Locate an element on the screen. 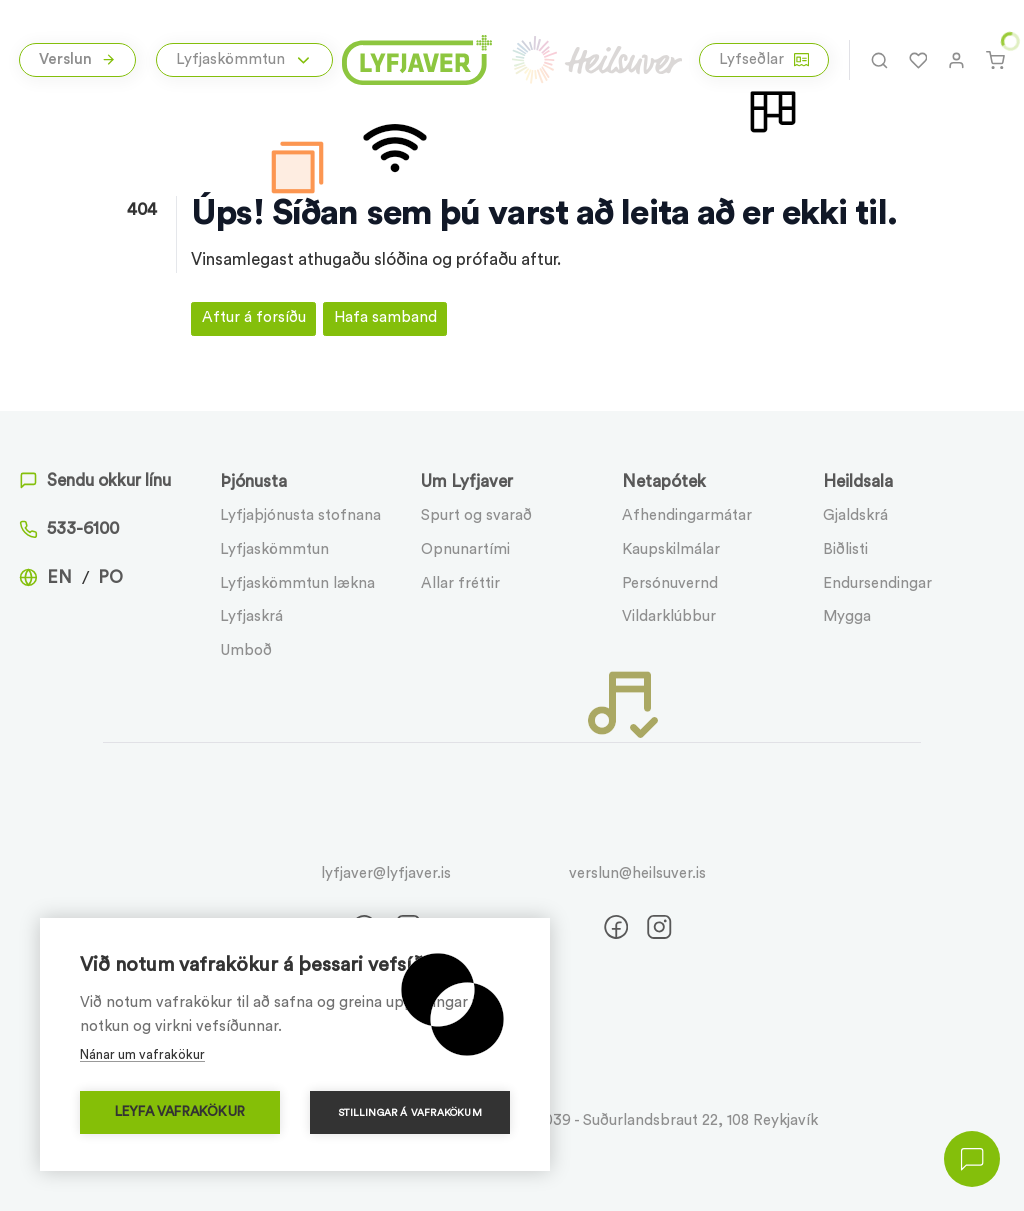 The width and height of the screenshot is (1024, 1211). open kanban board view is located at coordinates (773, 110).